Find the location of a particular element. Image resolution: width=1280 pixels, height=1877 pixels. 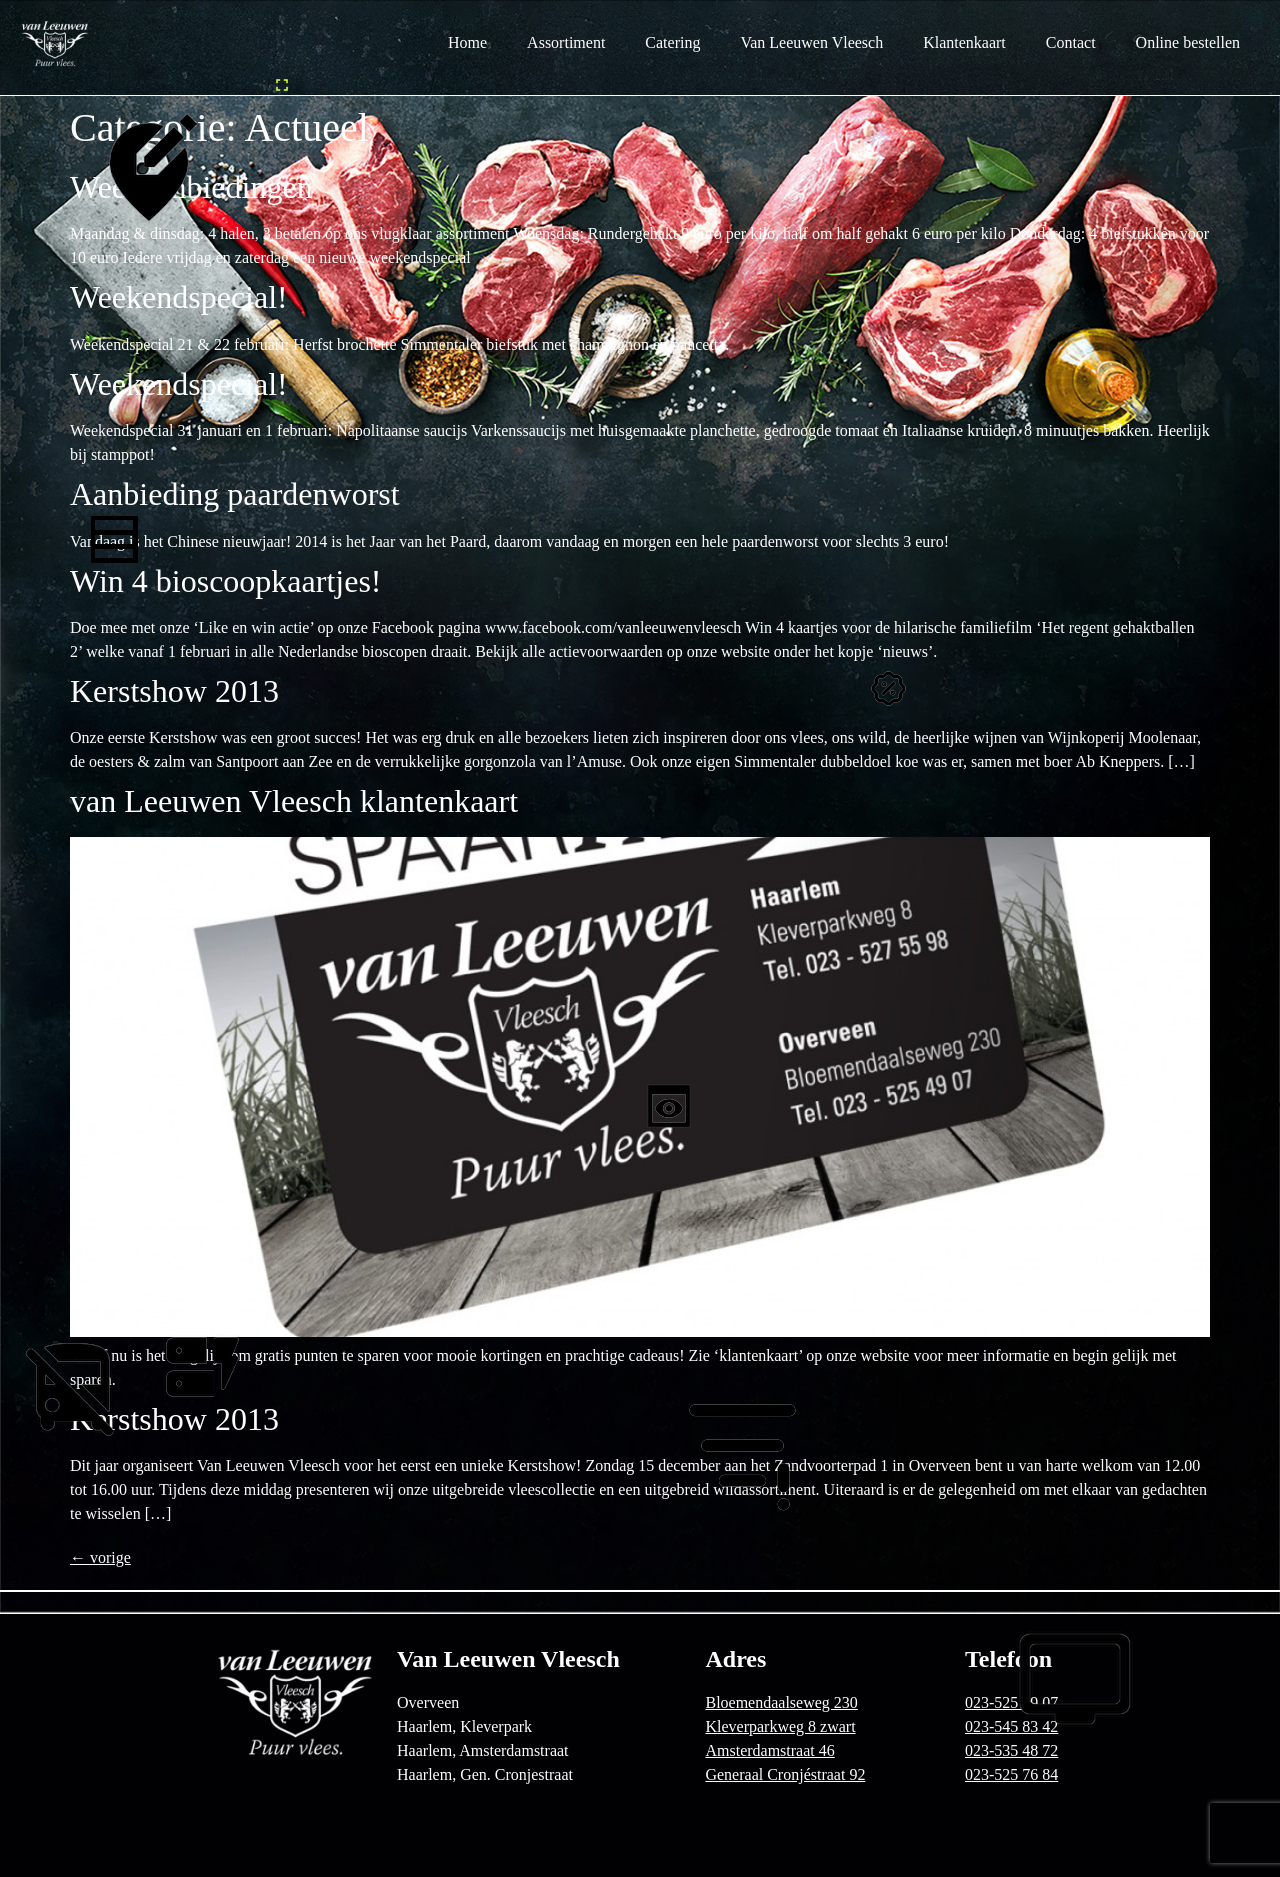

expand to fullscreen mode is located at coordinates (282, 85).